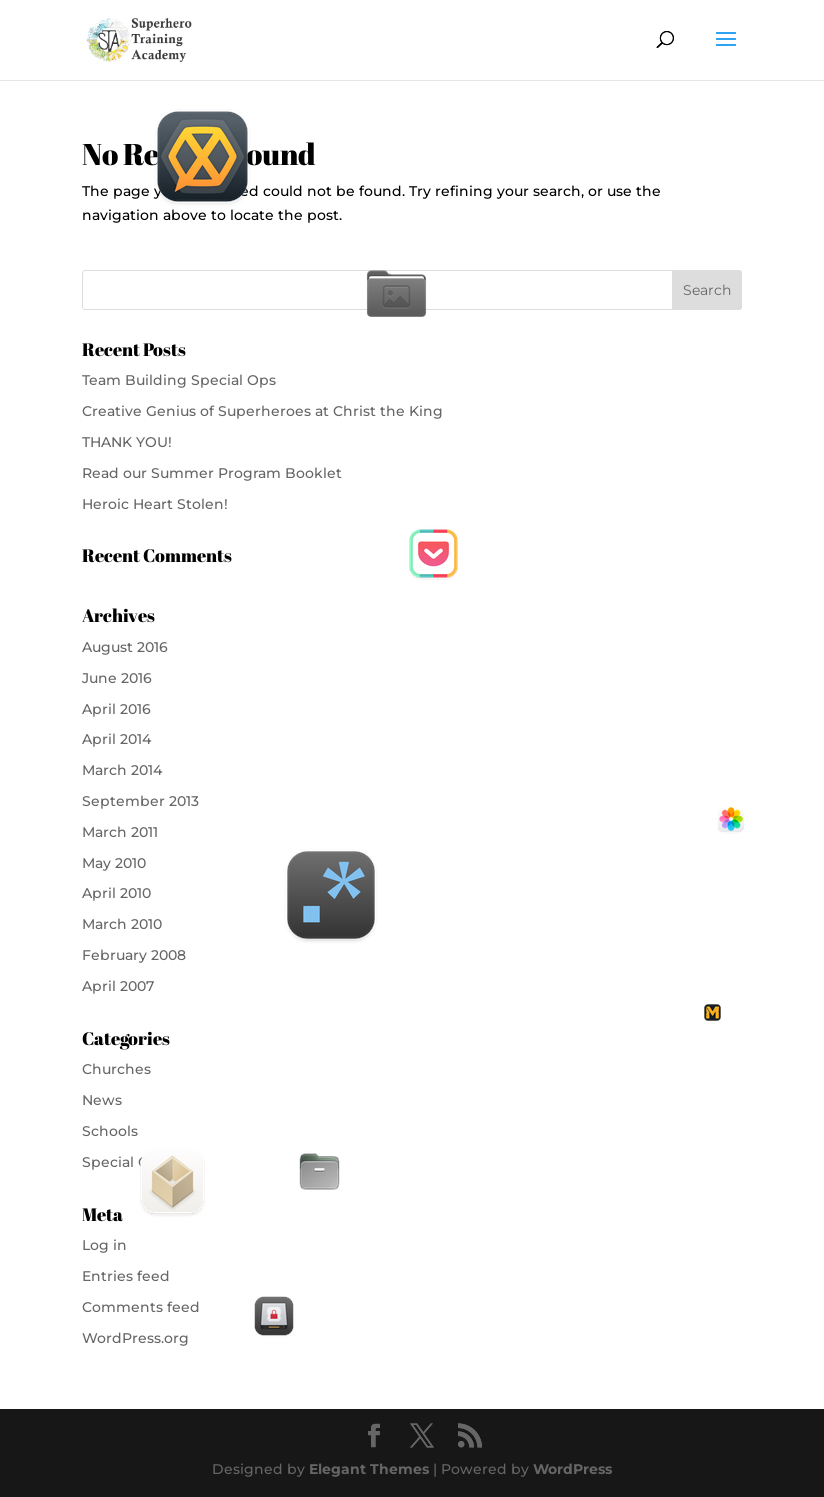  What do you see at coordinates (274, 1316) in the screenshot?
I see `access encryption and security settings` at bounding box center [274, 1316].